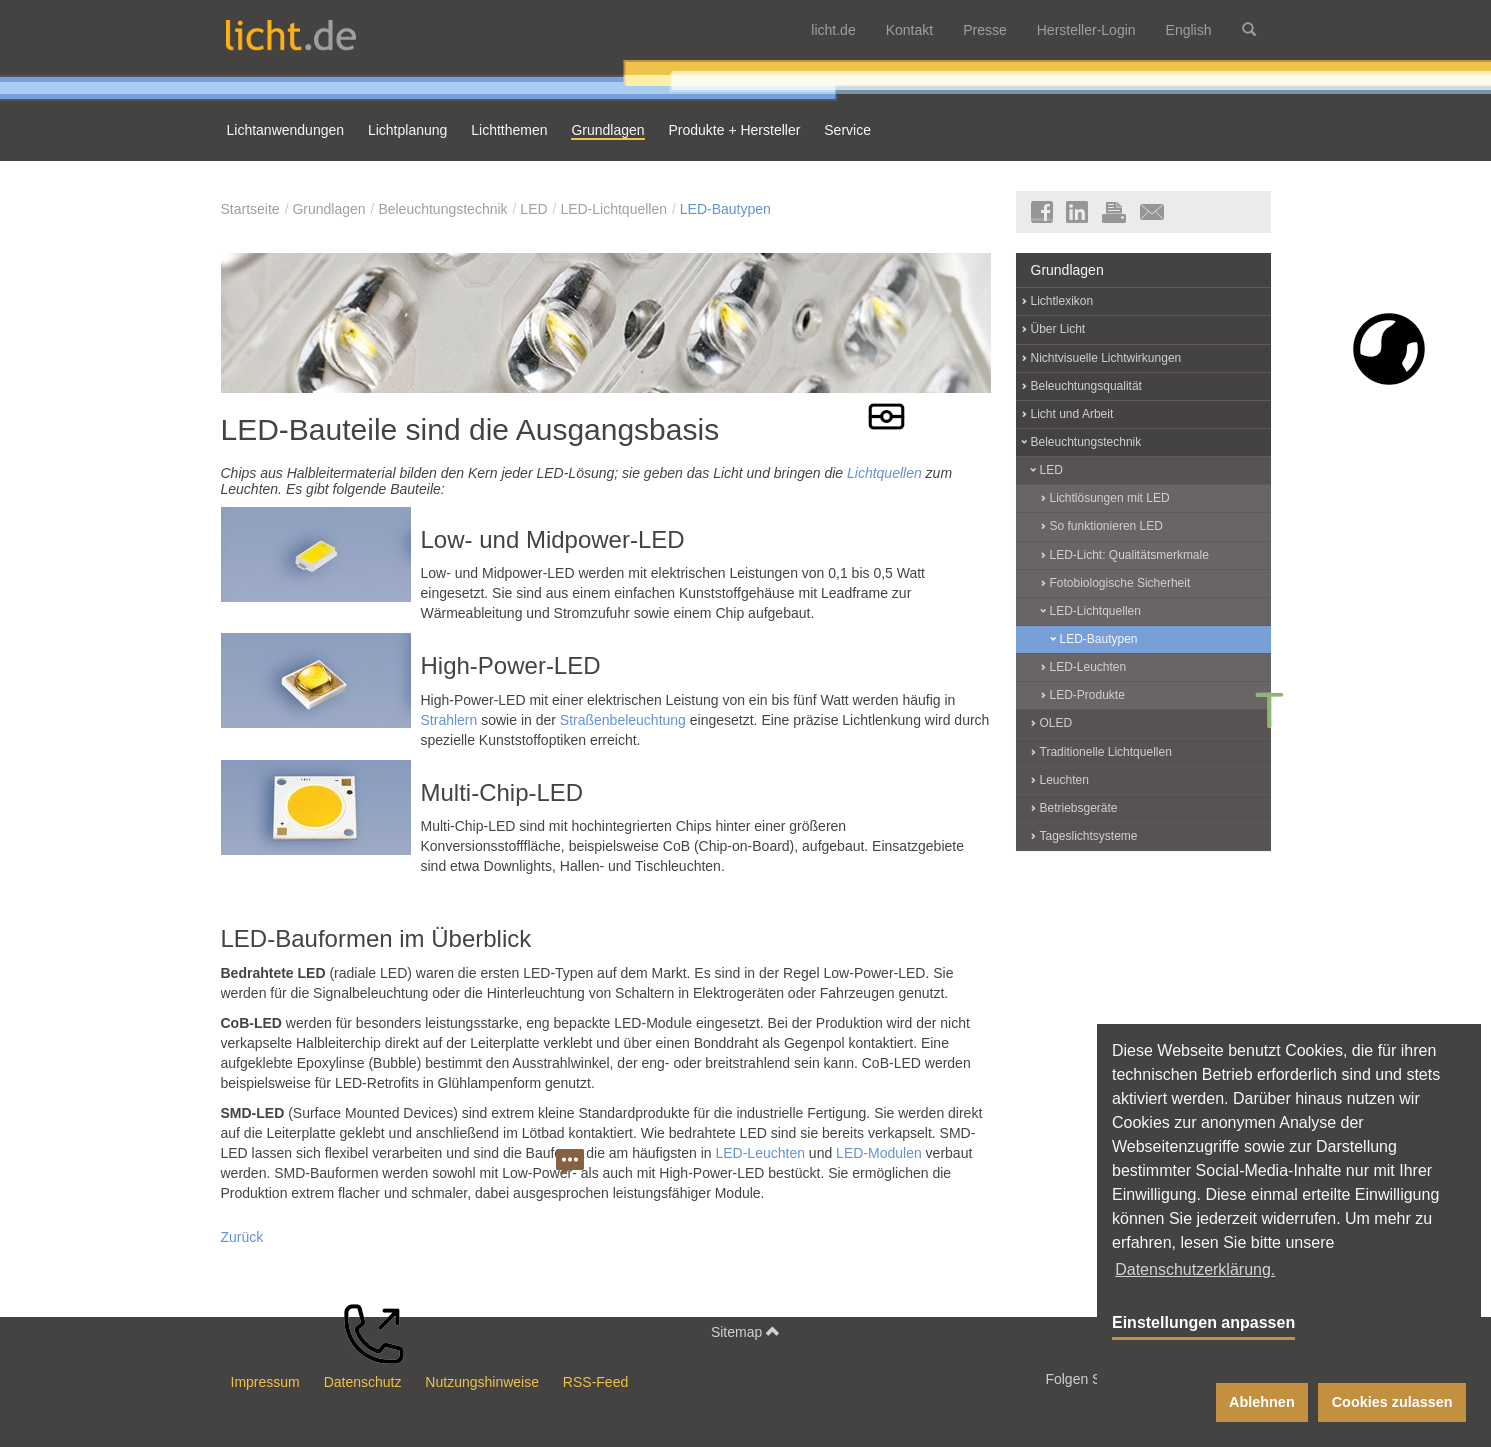 This screenshot has width=1491, height=1447. What do you see at coordinates (1389, 349) in the screenshot?
I see `access global or international settings` at bounding box center [1389, 349].